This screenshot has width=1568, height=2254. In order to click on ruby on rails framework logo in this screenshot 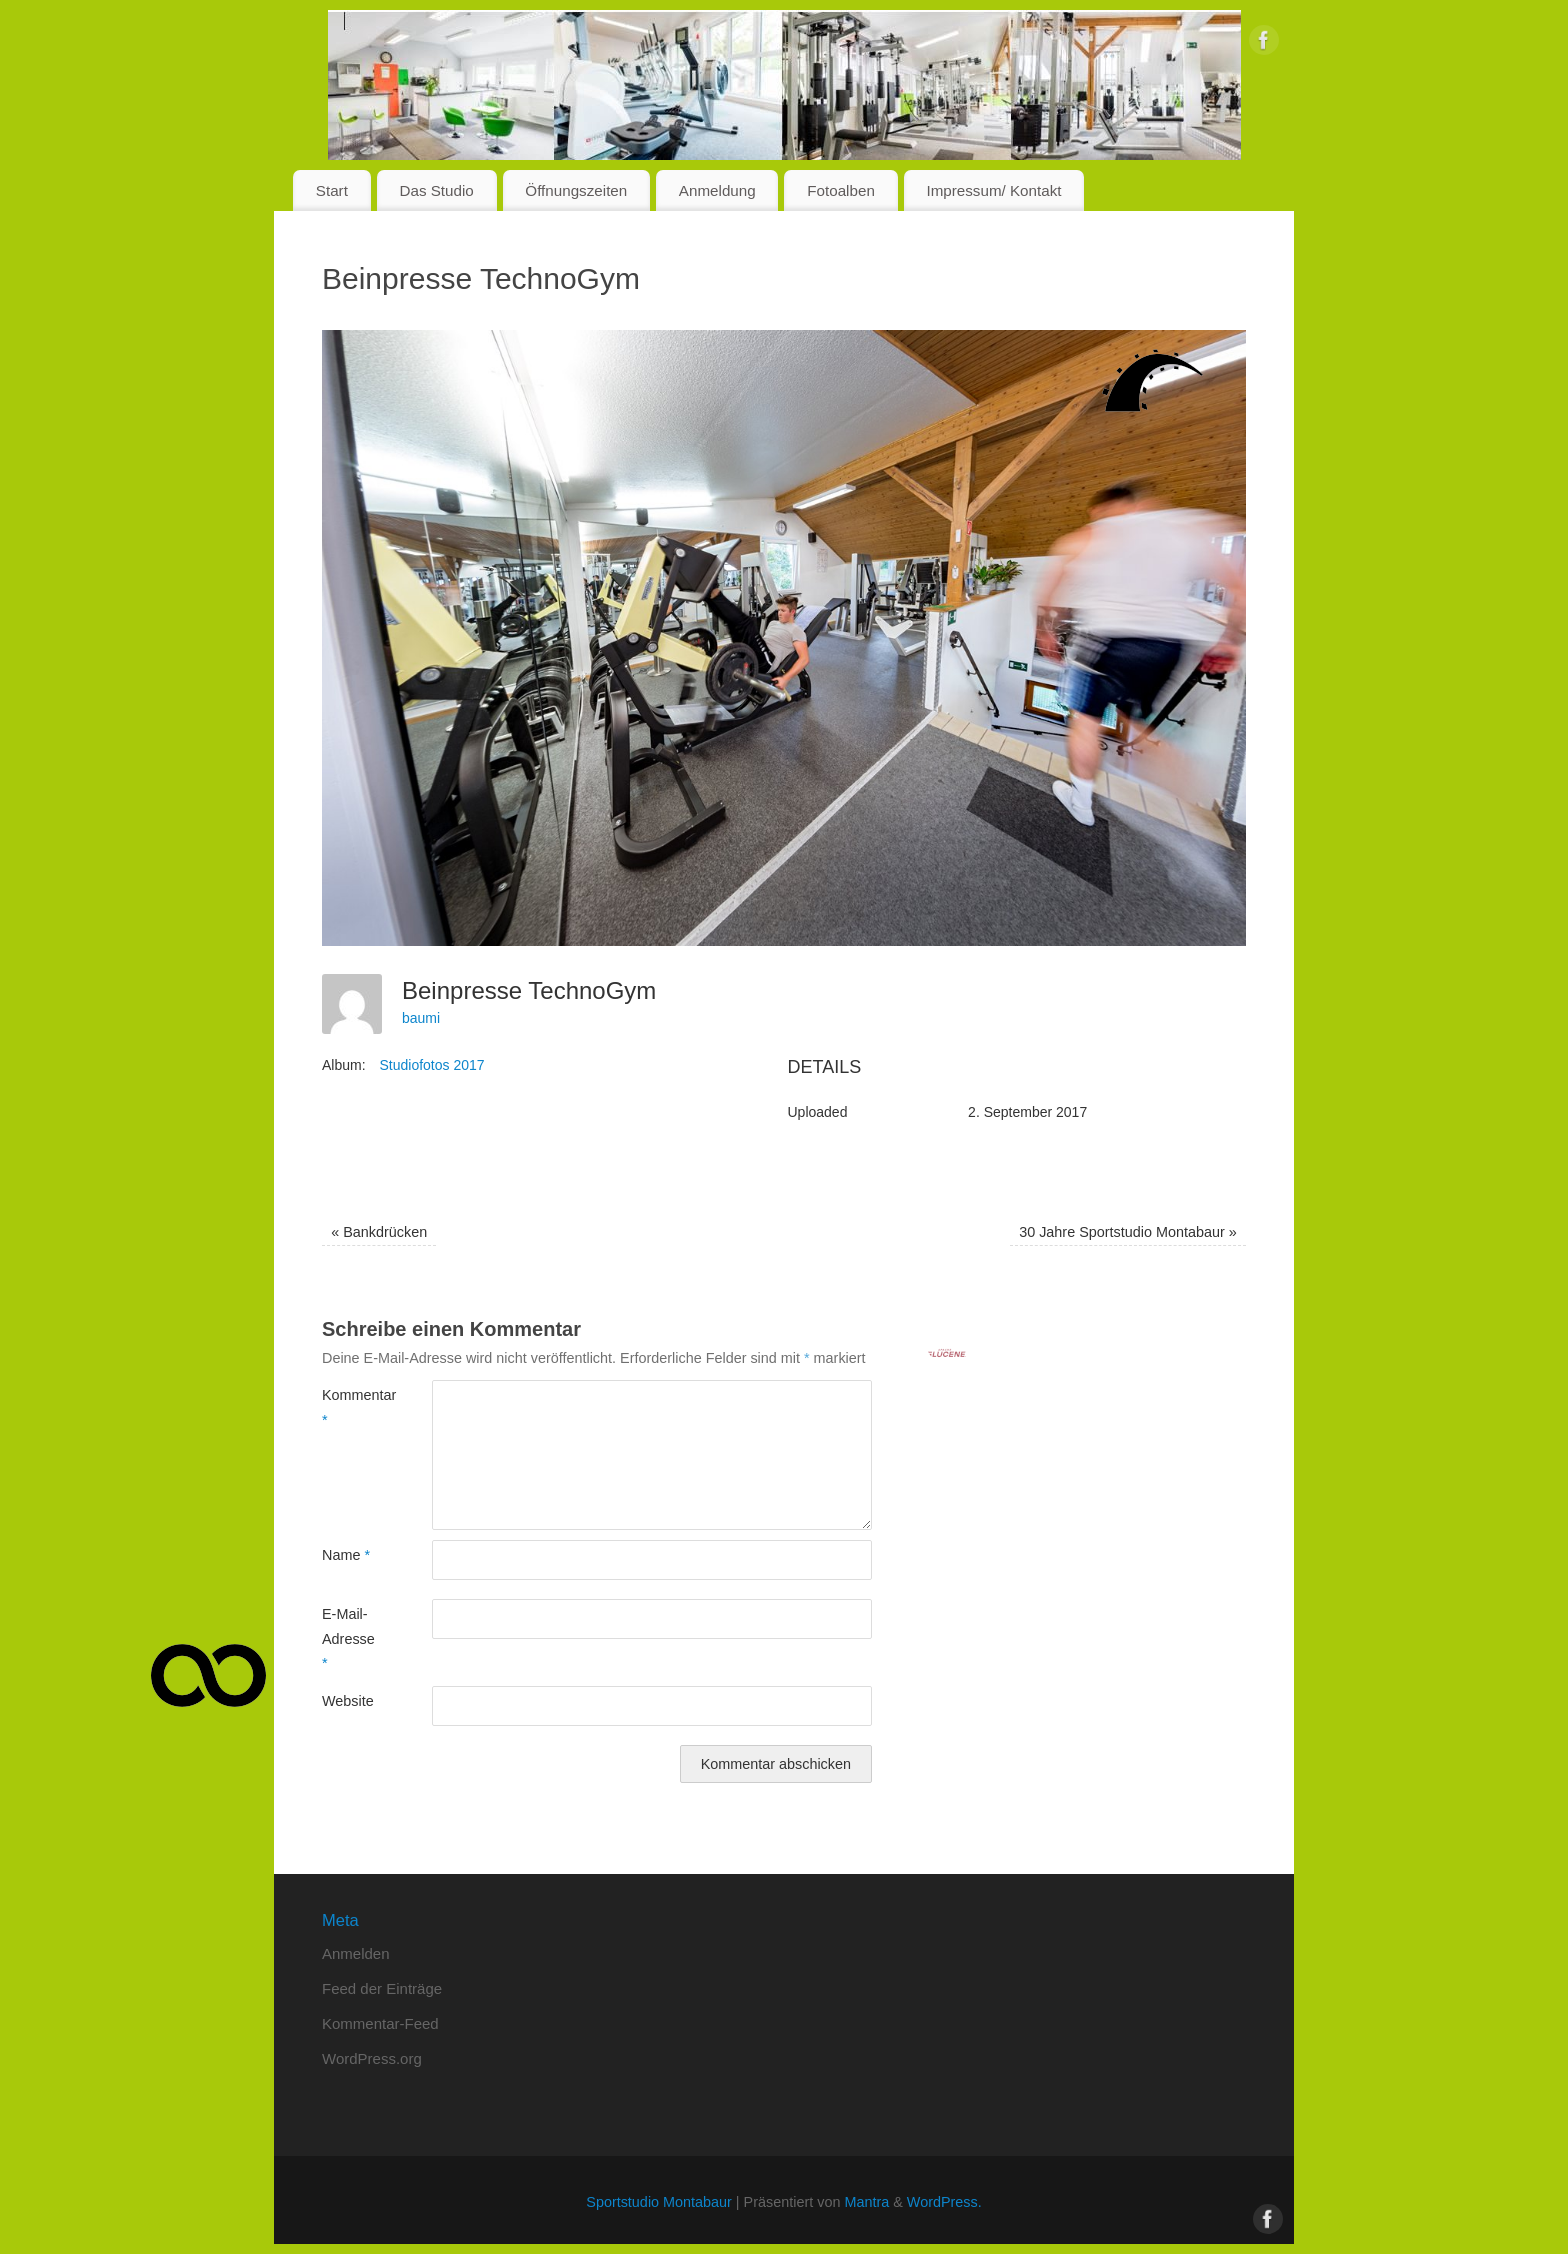, I will do `click(1152, 380)`.